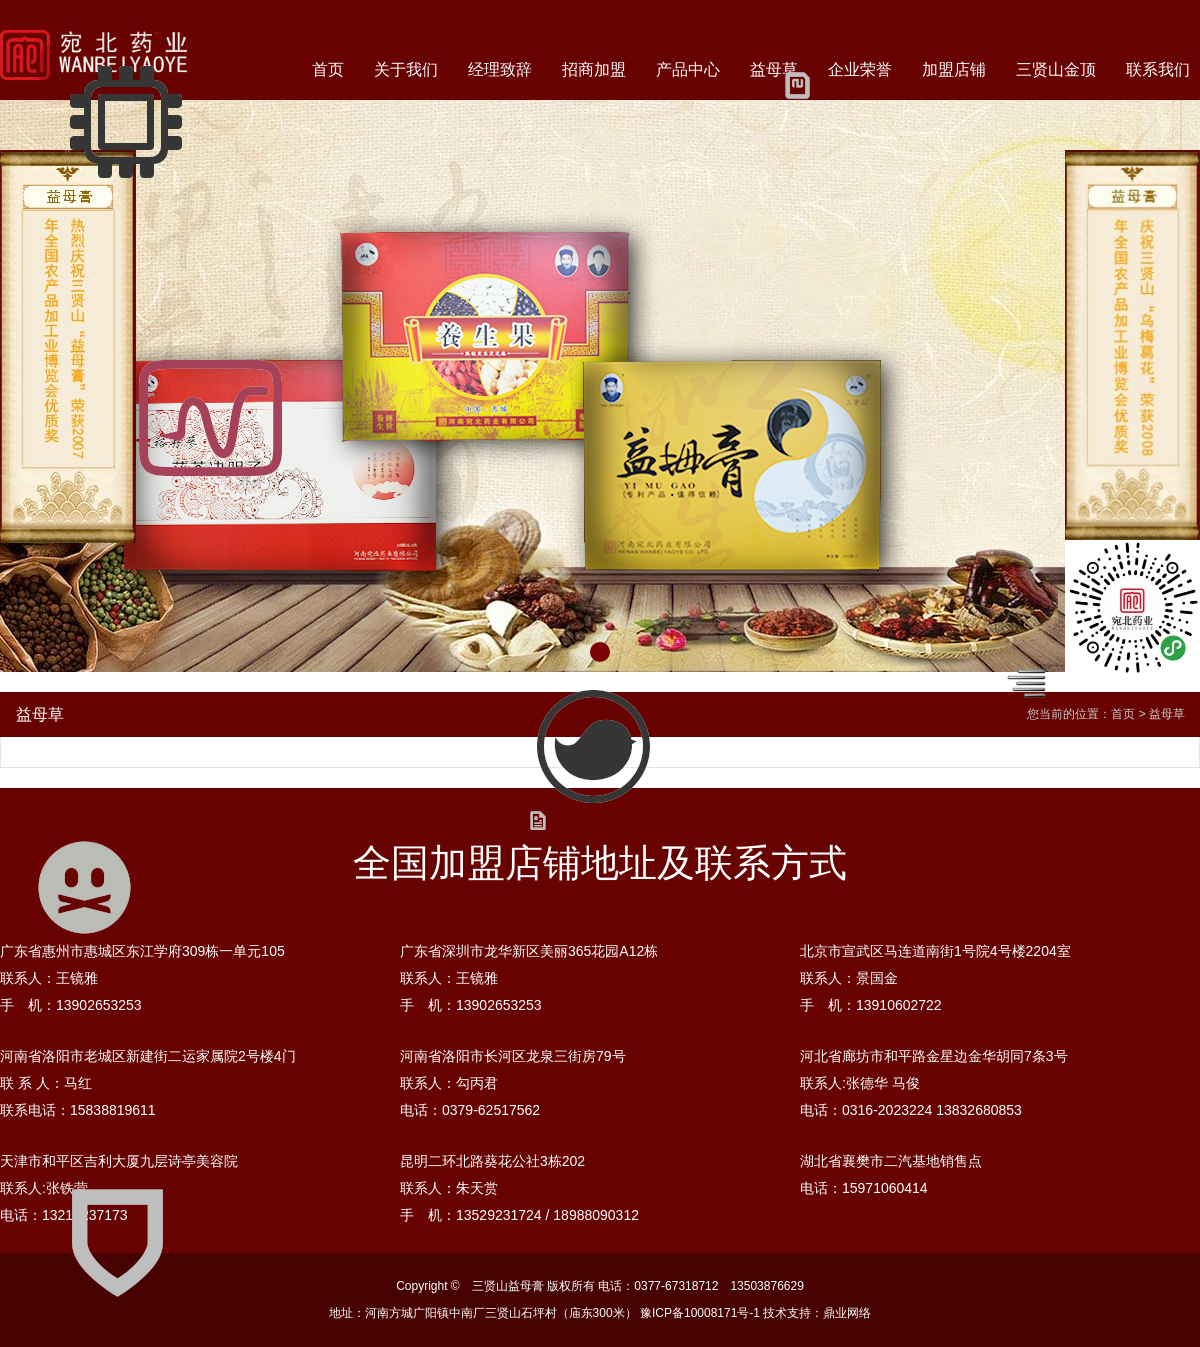 Image resolution: width=1200 pixels, height=1347 pixels. What do you see at coordinates (117, 1242) in the screenshot?
I see `indicates low security status` at bounding box center [117, 1242].